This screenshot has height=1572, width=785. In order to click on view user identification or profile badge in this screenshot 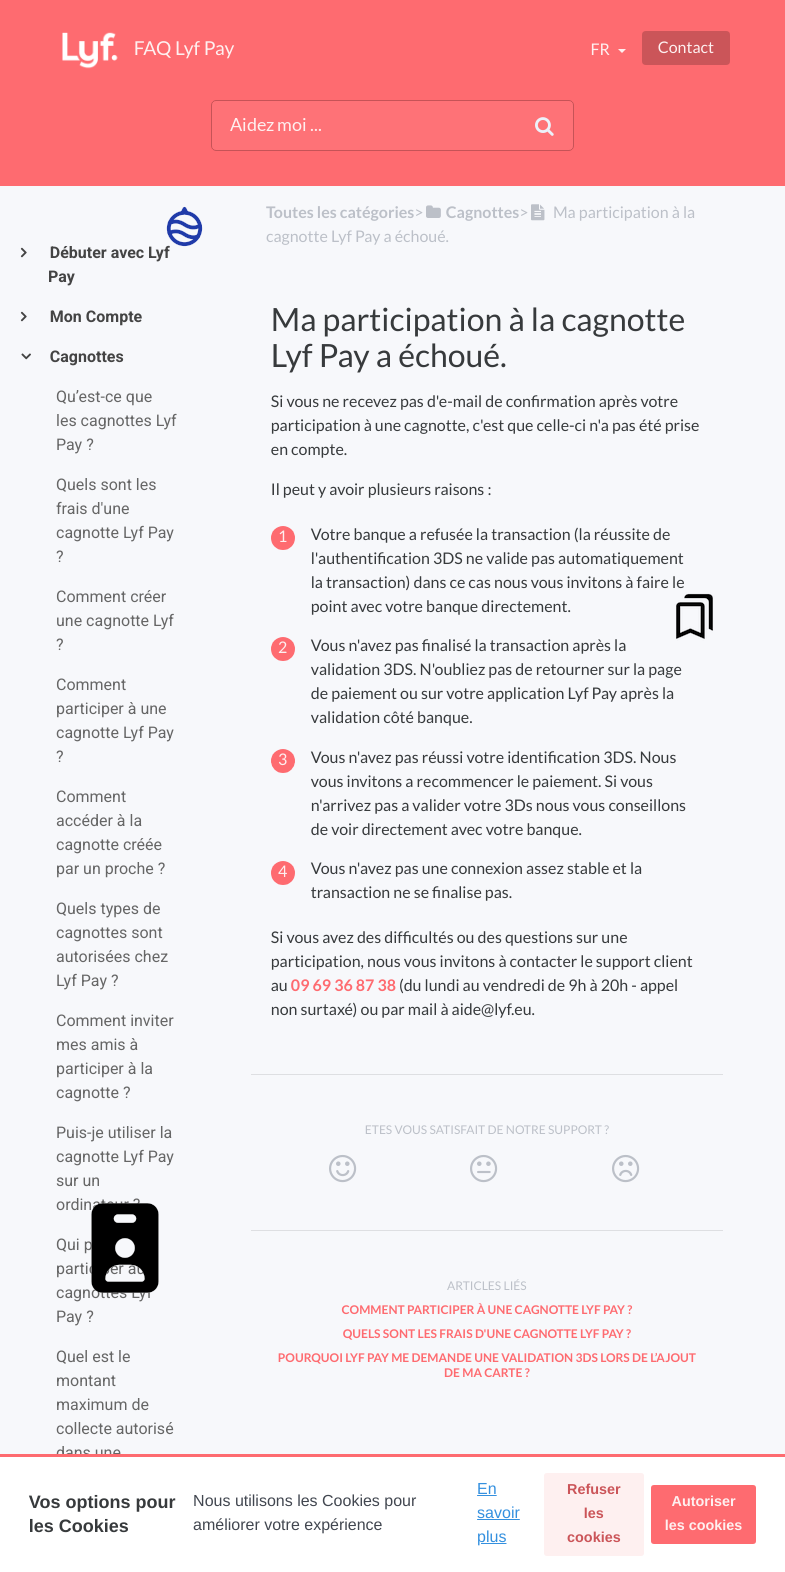, I will do `click(125, 1248)`.